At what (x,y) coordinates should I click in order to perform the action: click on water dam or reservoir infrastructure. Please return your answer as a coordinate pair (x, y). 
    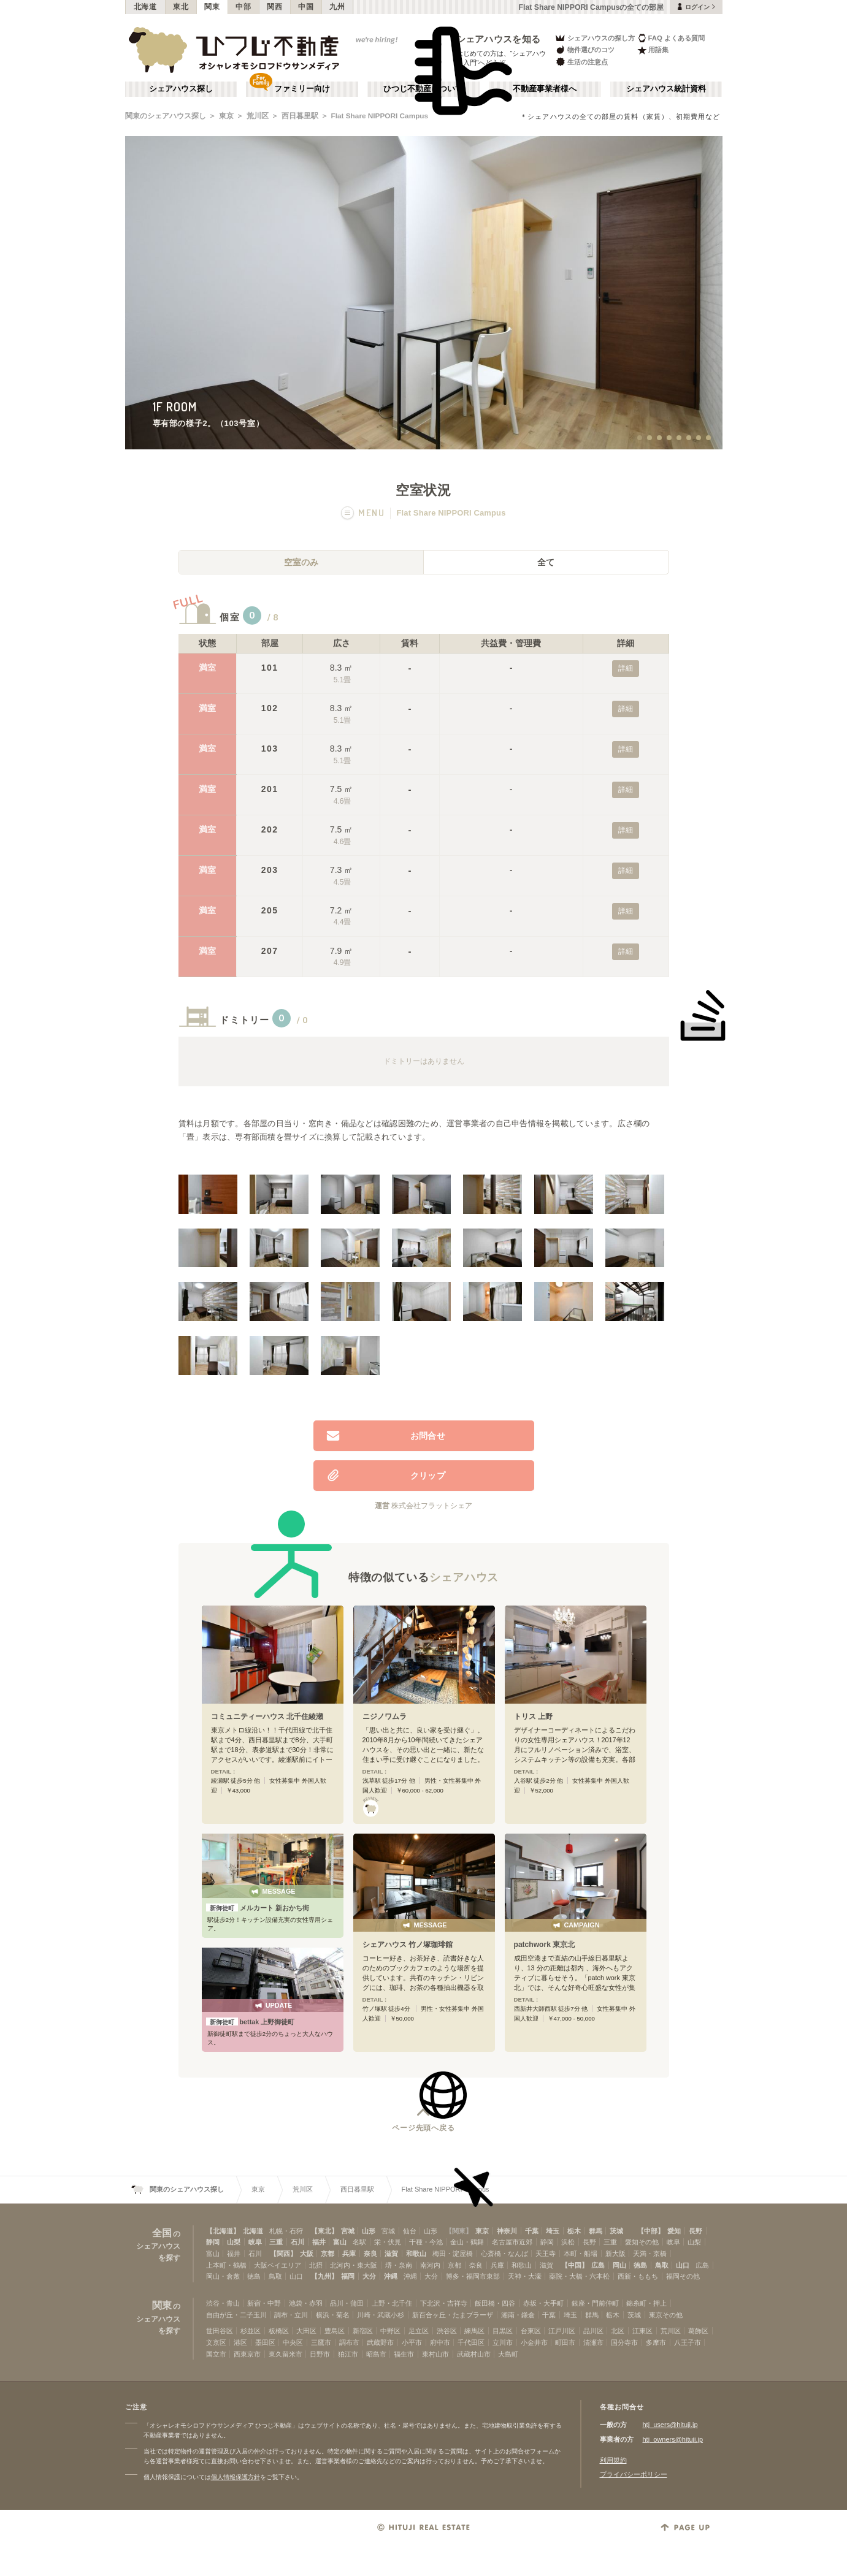
    Looking at the image, I should click on (463, 70).